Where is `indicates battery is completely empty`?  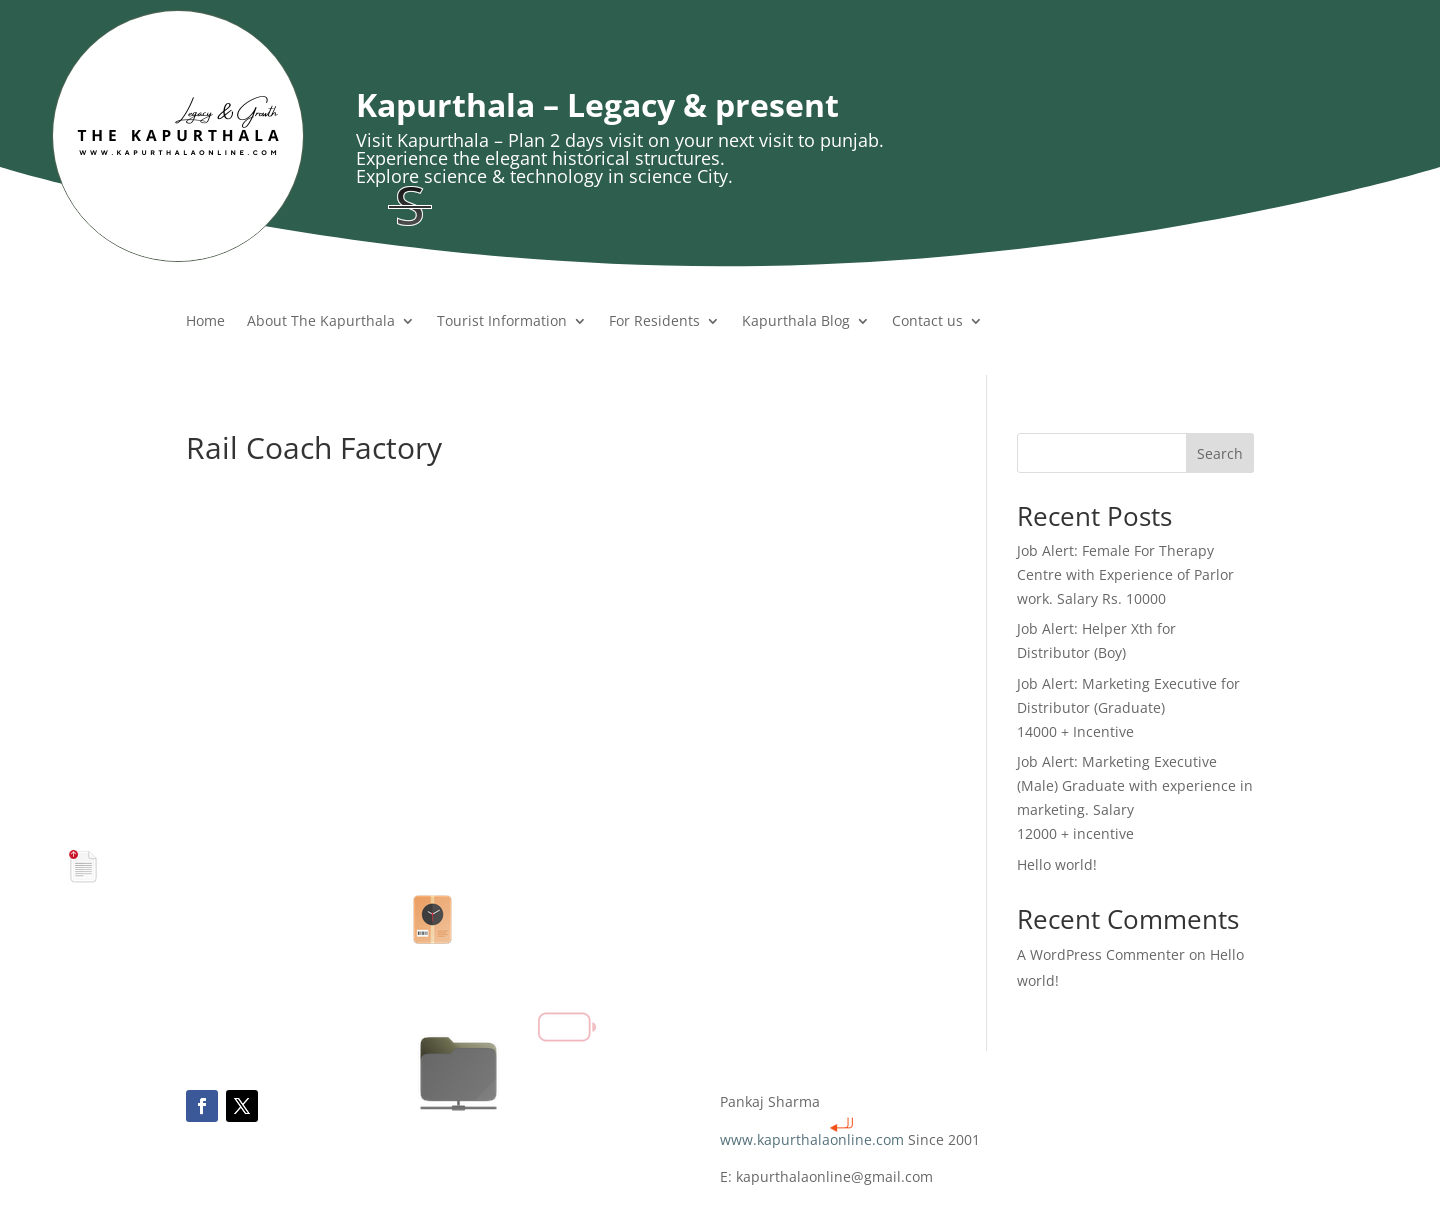
indicates battery is completely empty is located at coordinates (567, 1027).